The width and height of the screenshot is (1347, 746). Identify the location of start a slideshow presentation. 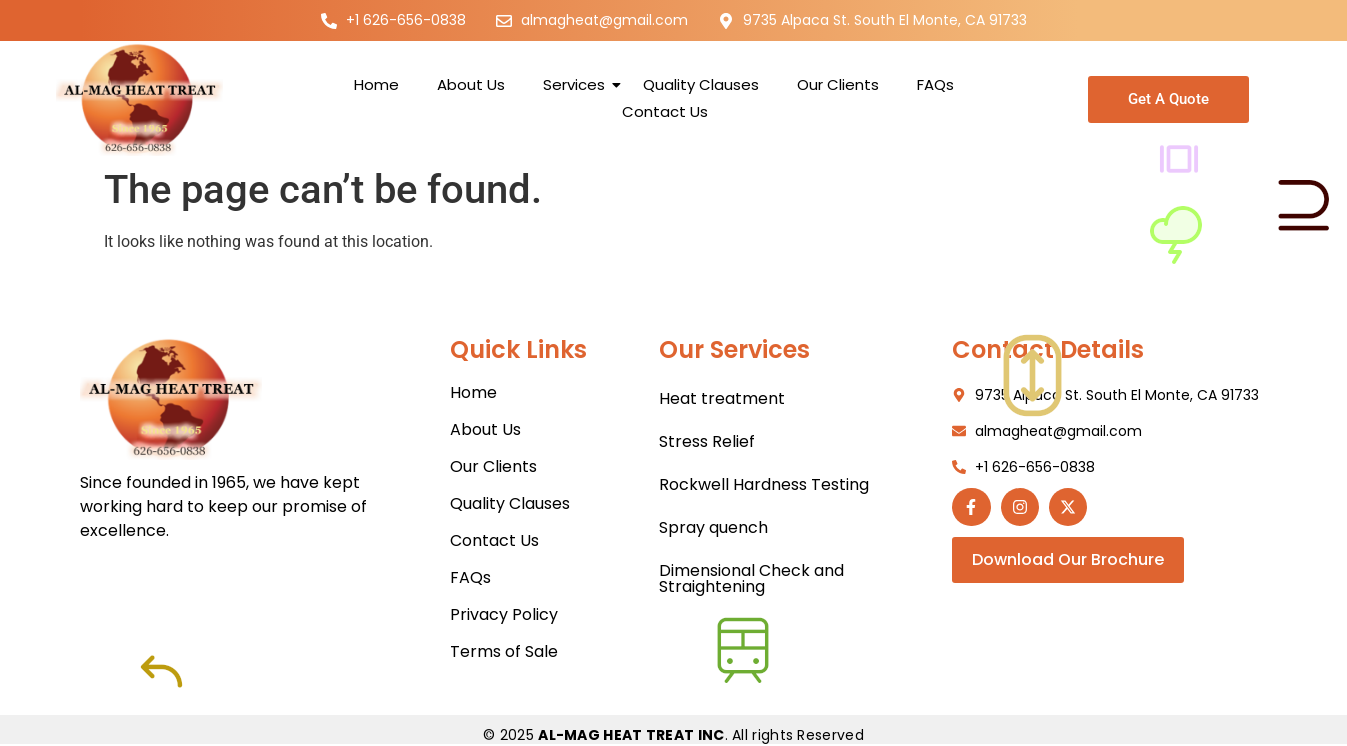
(1179, 159).